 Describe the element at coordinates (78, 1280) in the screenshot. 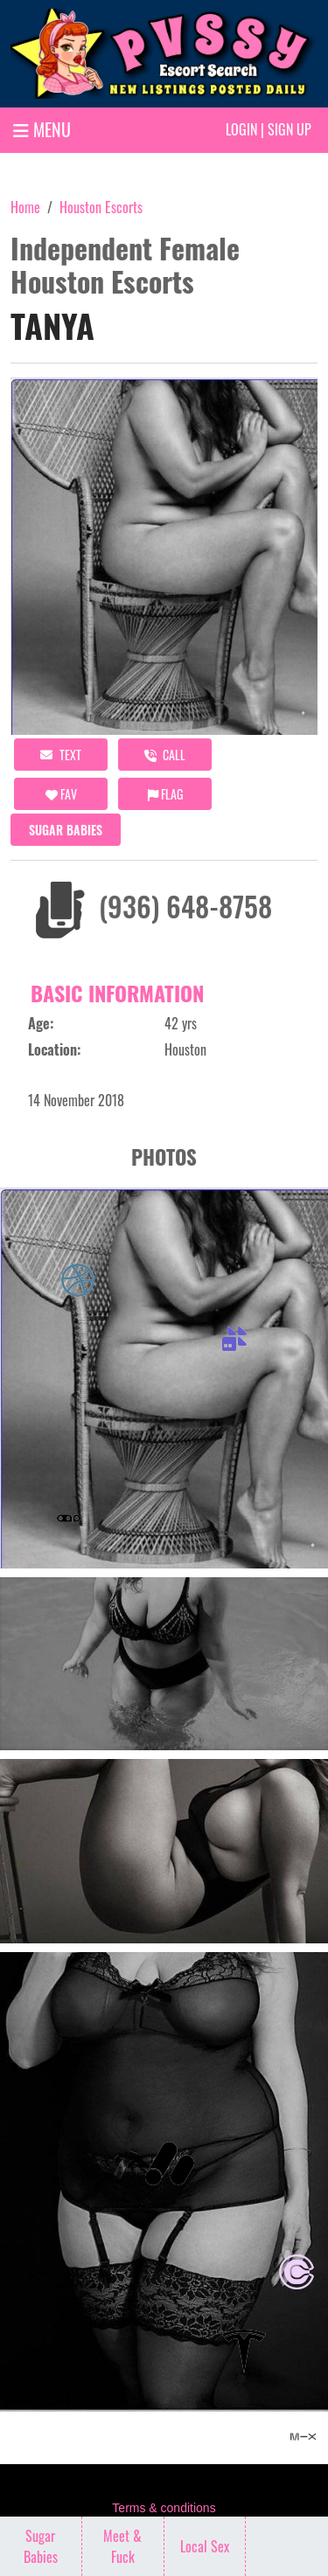

I see `visit dribbble profile or portfolio` at that location.